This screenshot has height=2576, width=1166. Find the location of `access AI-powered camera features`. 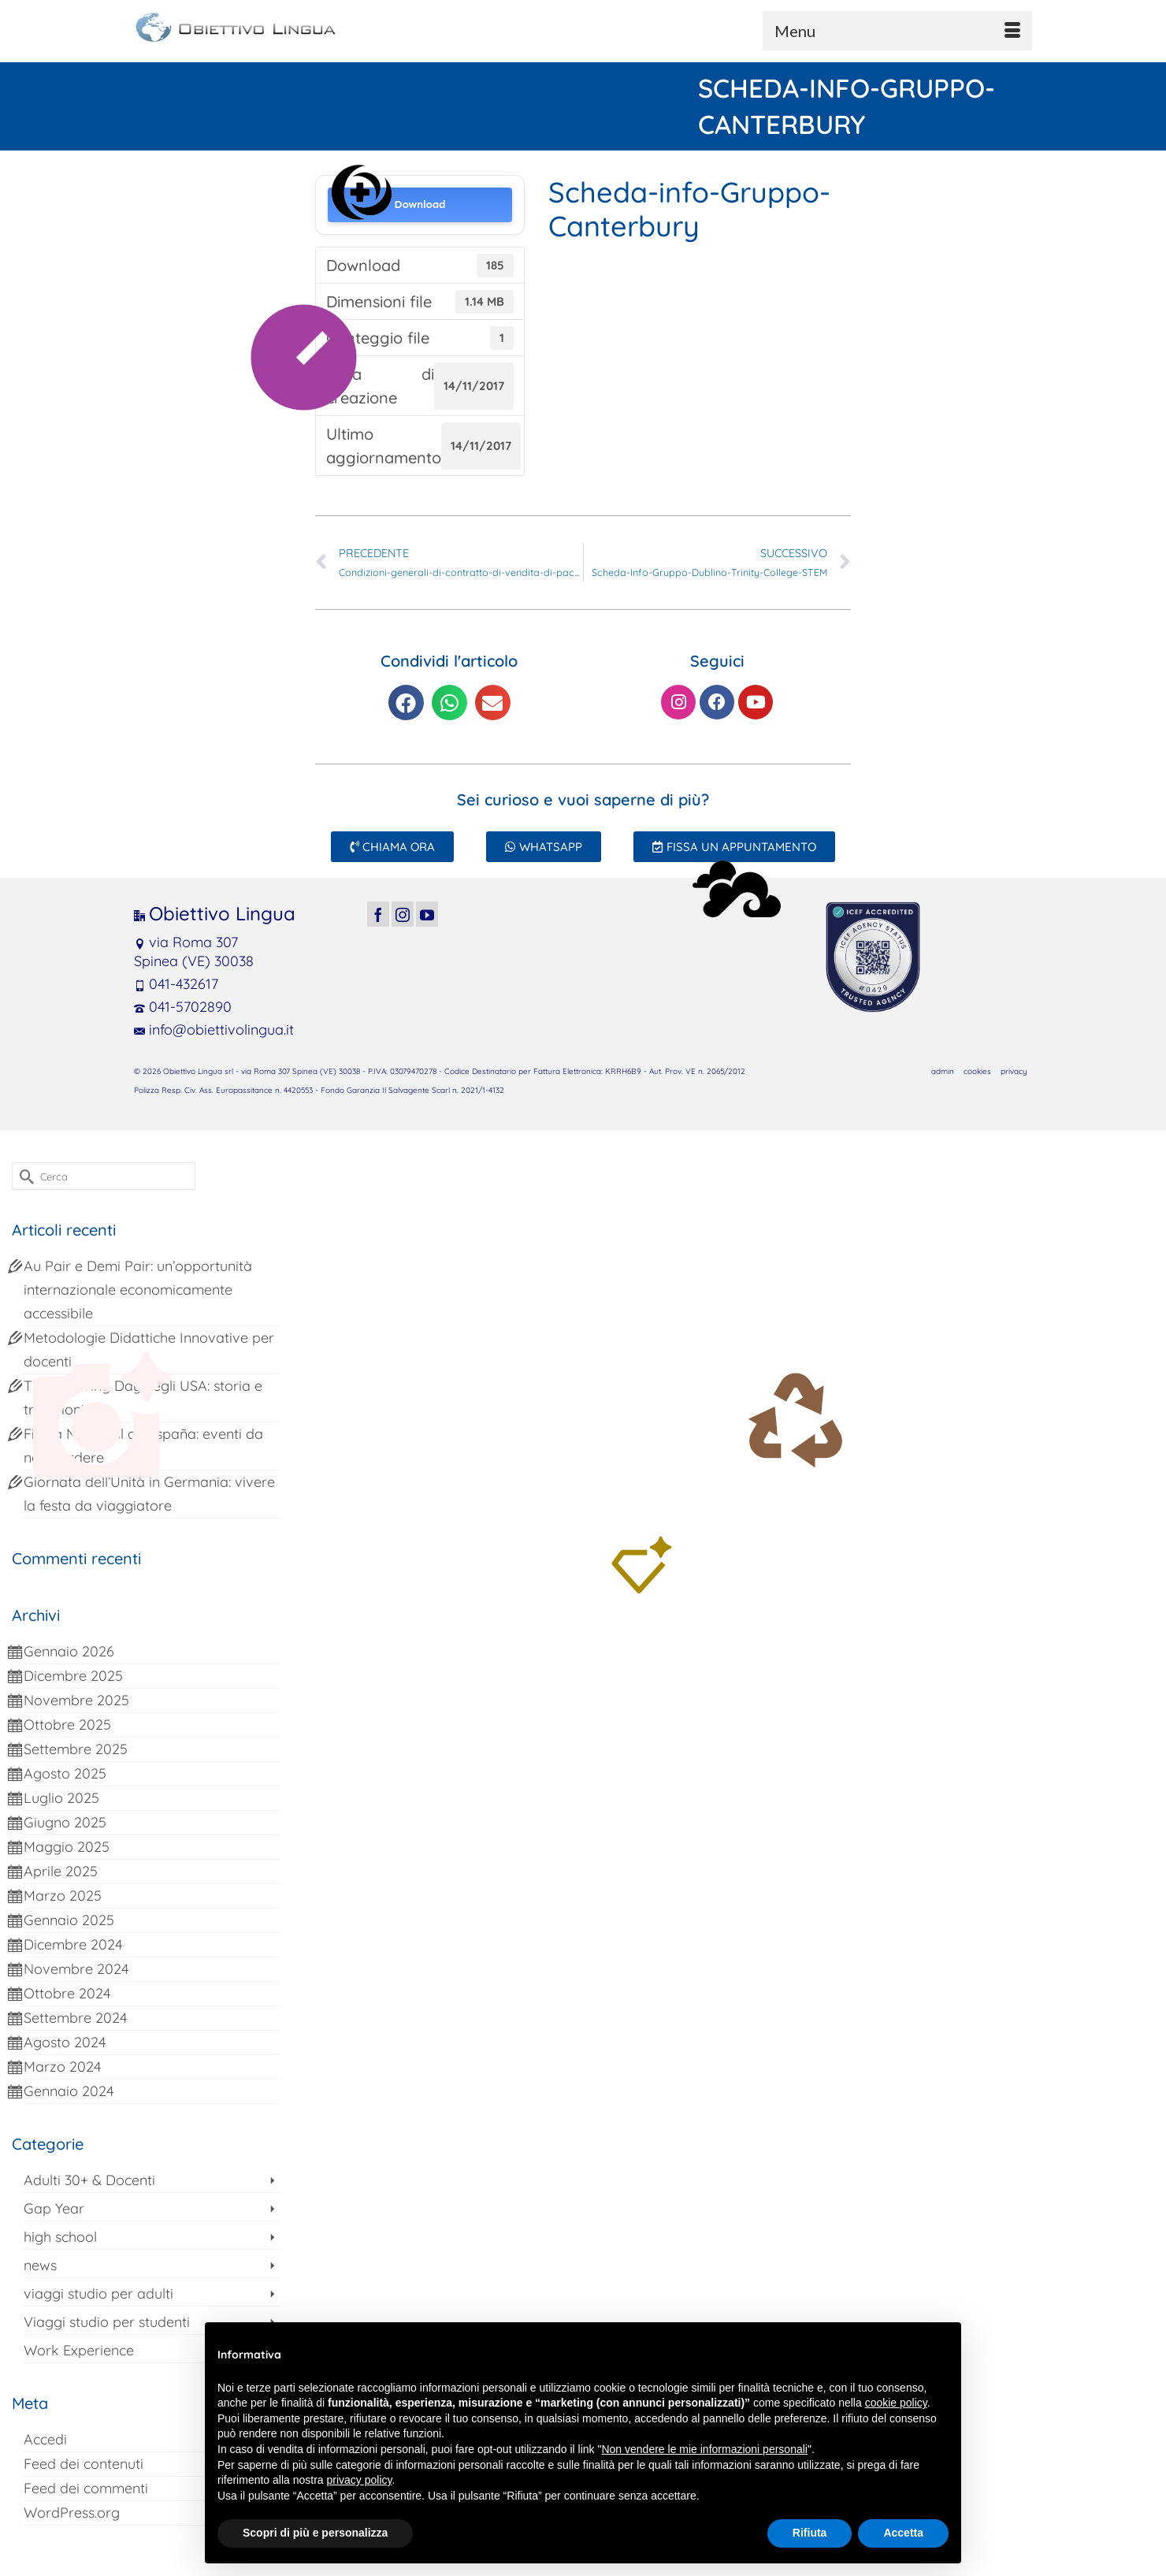

access AI-powered camera features is located at coordinates (96, 1421).